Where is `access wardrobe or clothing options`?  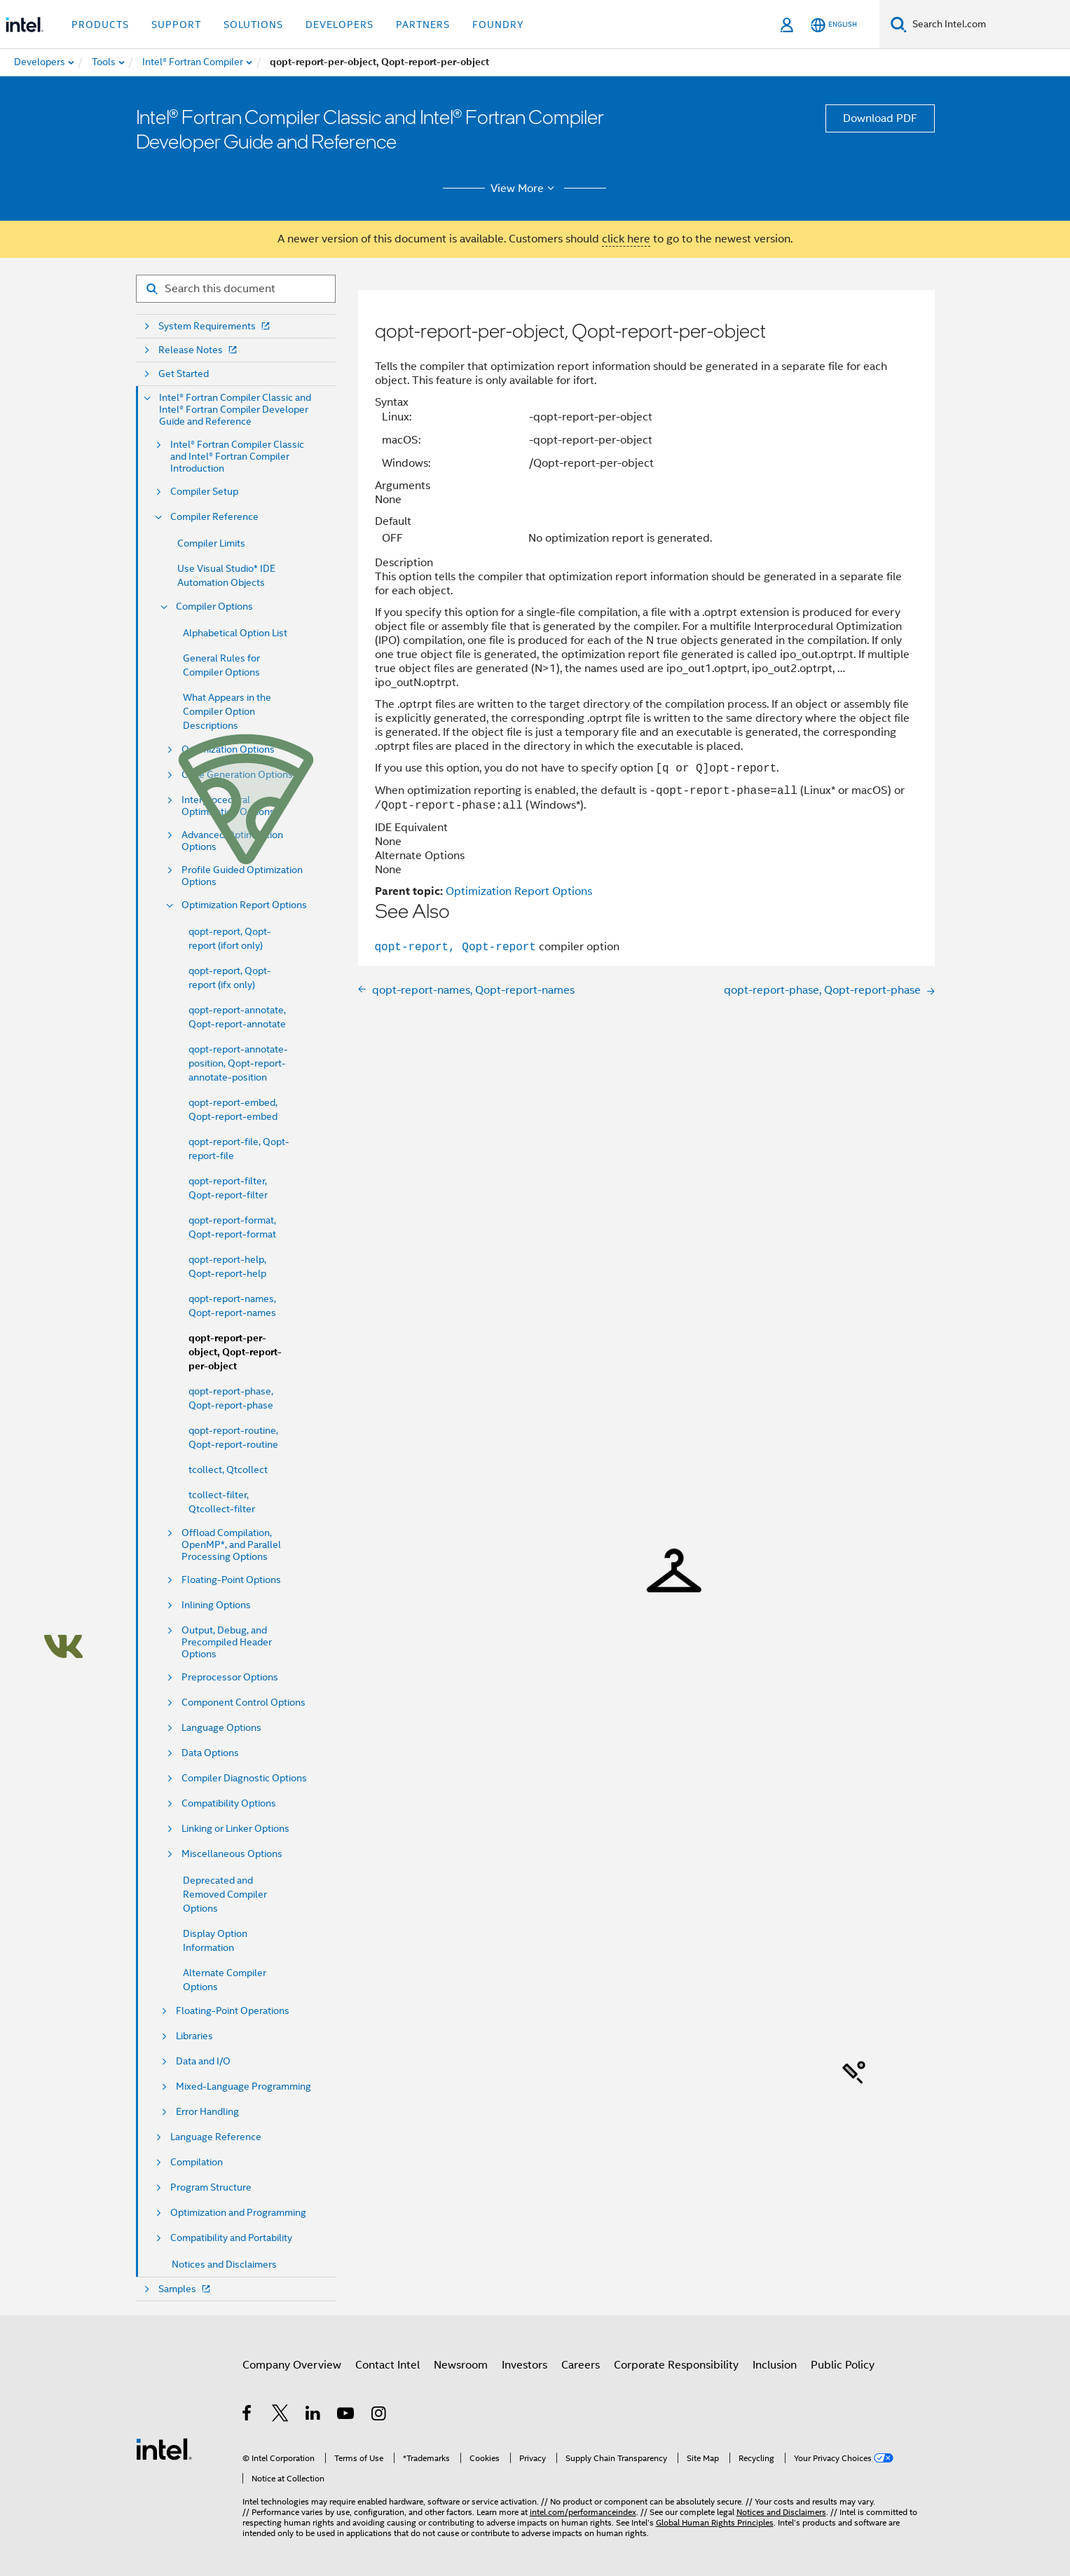 access wardrobe or clothing options is located at coordinates (674, 1570).